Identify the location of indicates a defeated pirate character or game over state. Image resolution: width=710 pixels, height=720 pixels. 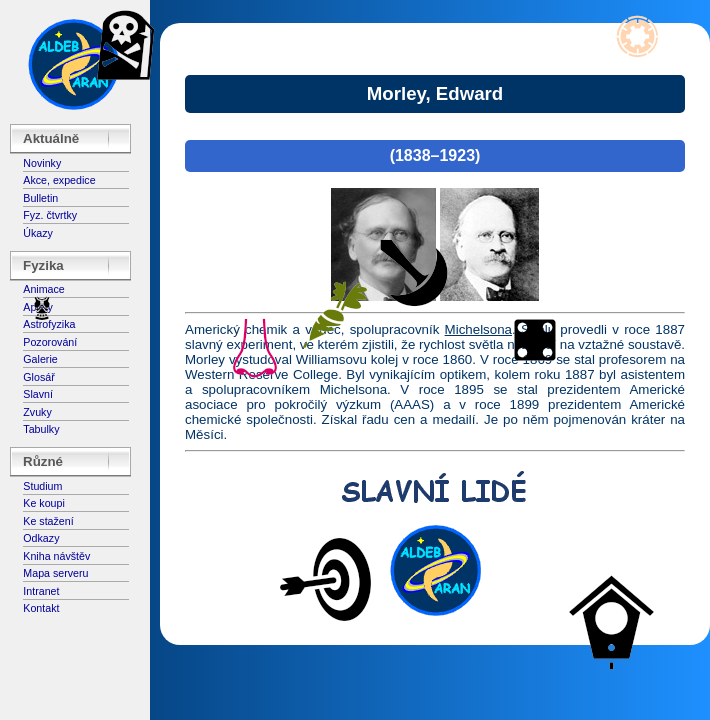
(123, 45).